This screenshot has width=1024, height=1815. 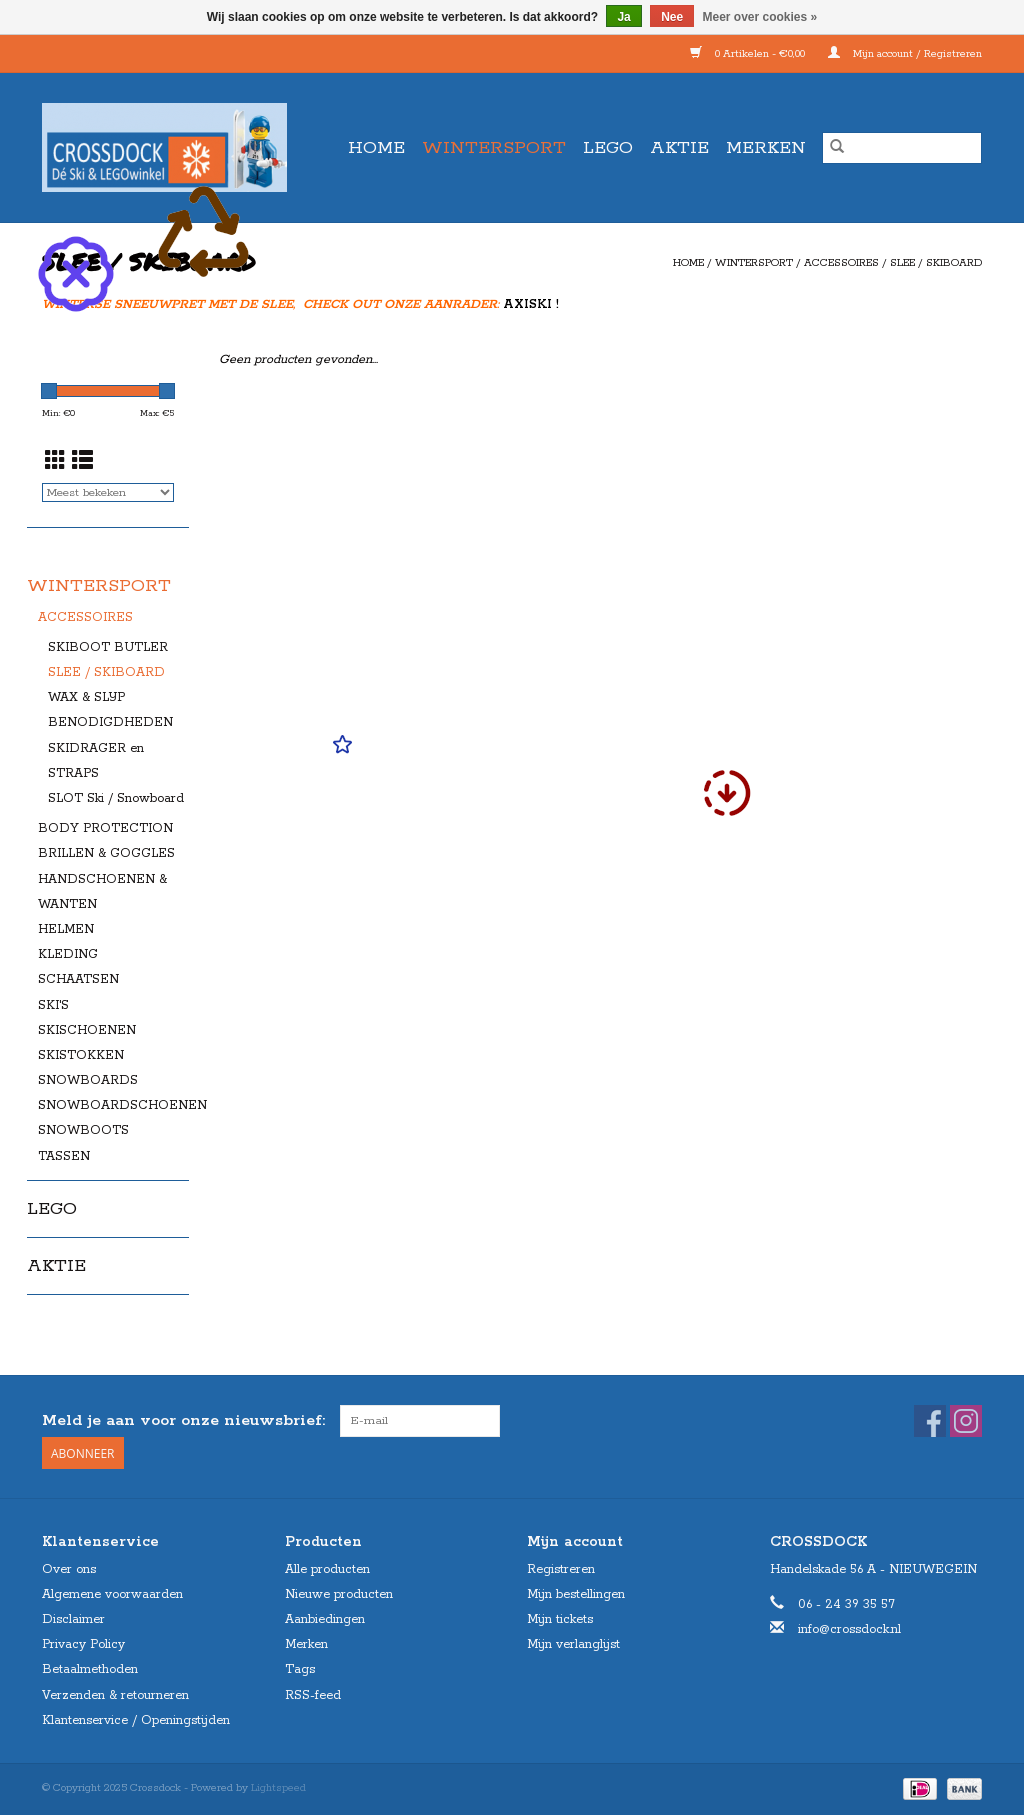 What do you see at coordinates (76, 274) in the screenshot?
I see `remove or revoke a badge` at bounding box center [76, 274].